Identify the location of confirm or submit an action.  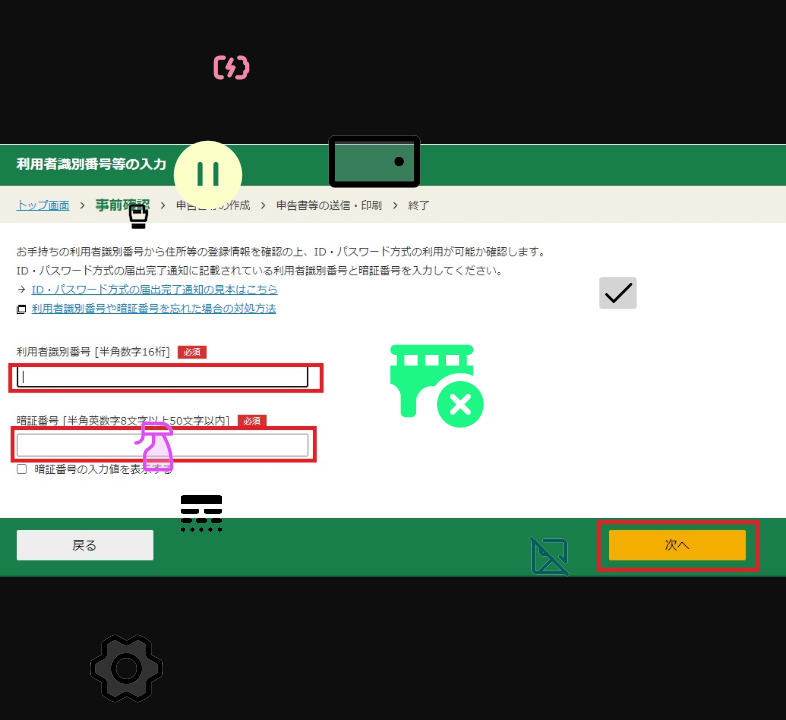
(618, 293).